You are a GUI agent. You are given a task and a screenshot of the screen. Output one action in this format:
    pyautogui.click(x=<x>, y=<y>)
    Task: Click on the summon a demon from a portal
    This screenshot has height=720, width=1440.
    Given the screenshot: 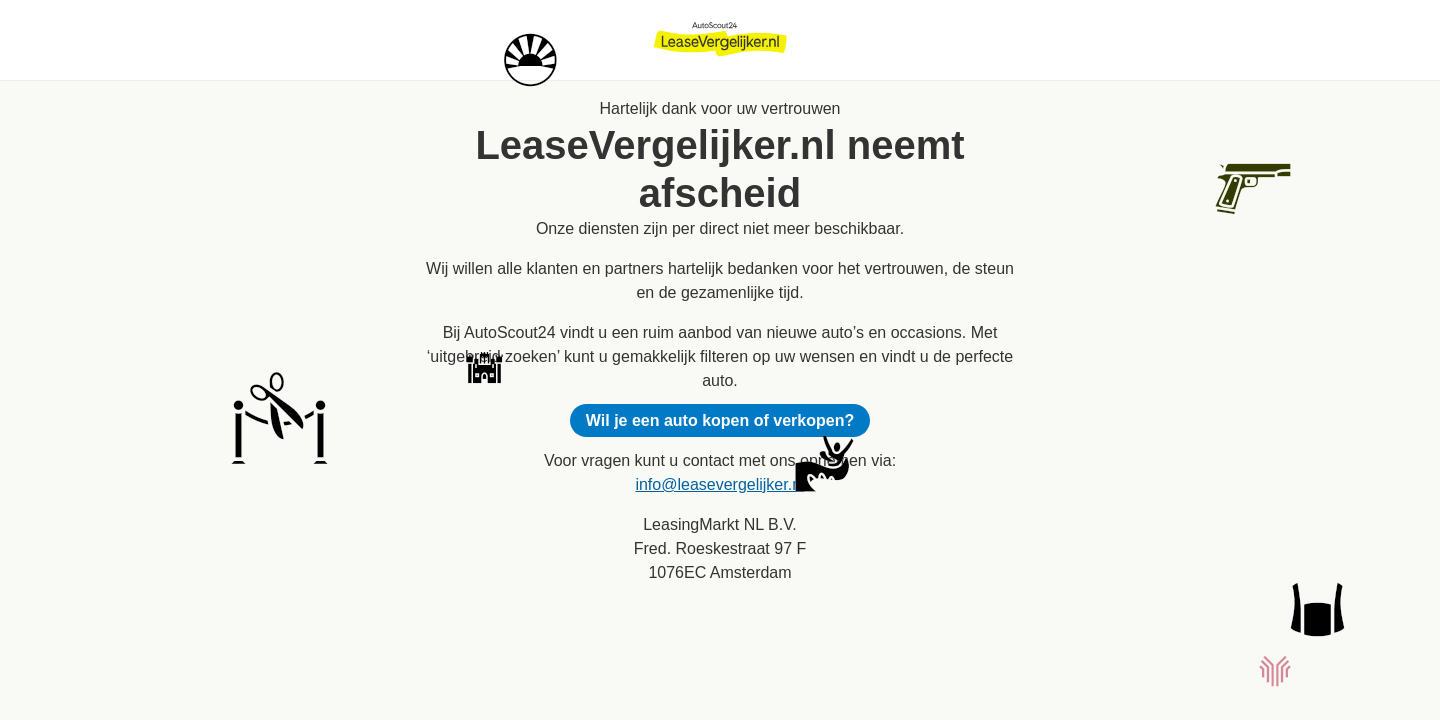 What is the action you would take?
    pyautogui.click(x=824, y=462)
    